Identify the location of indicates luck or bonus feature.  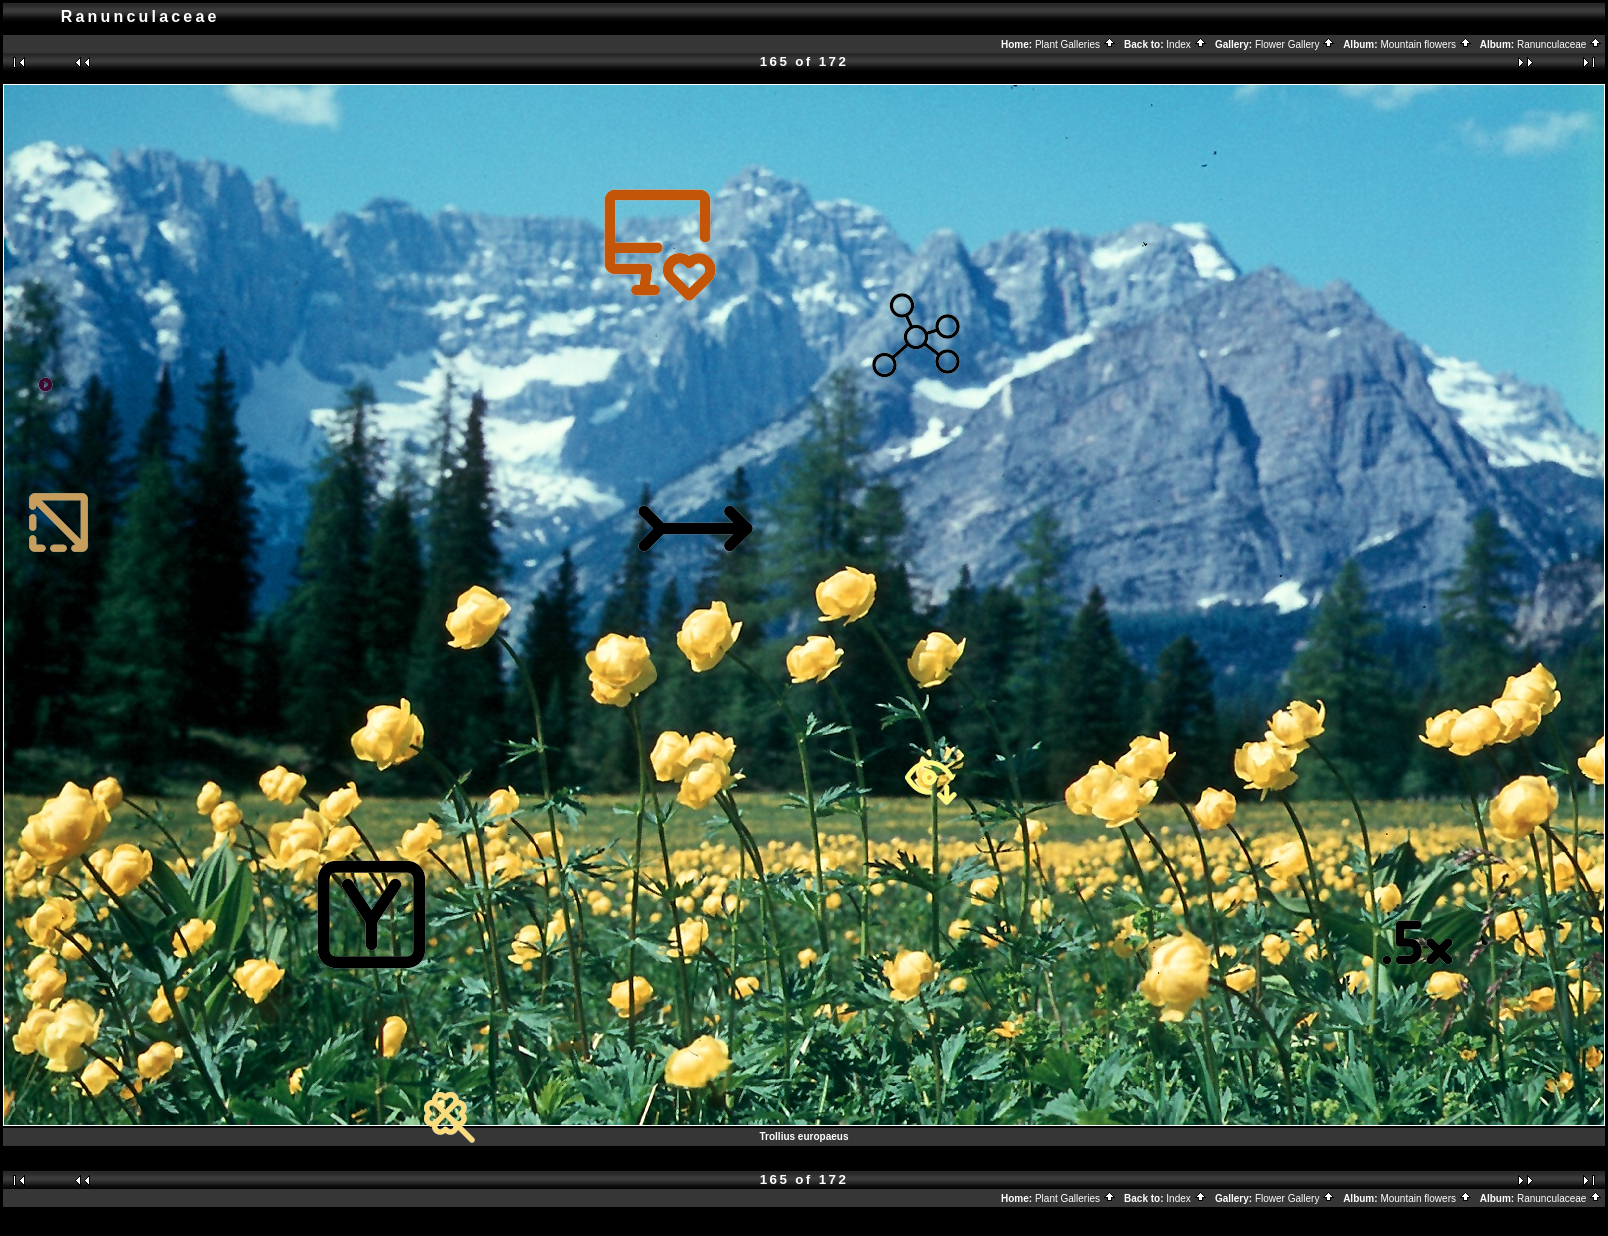
(448, 1116).